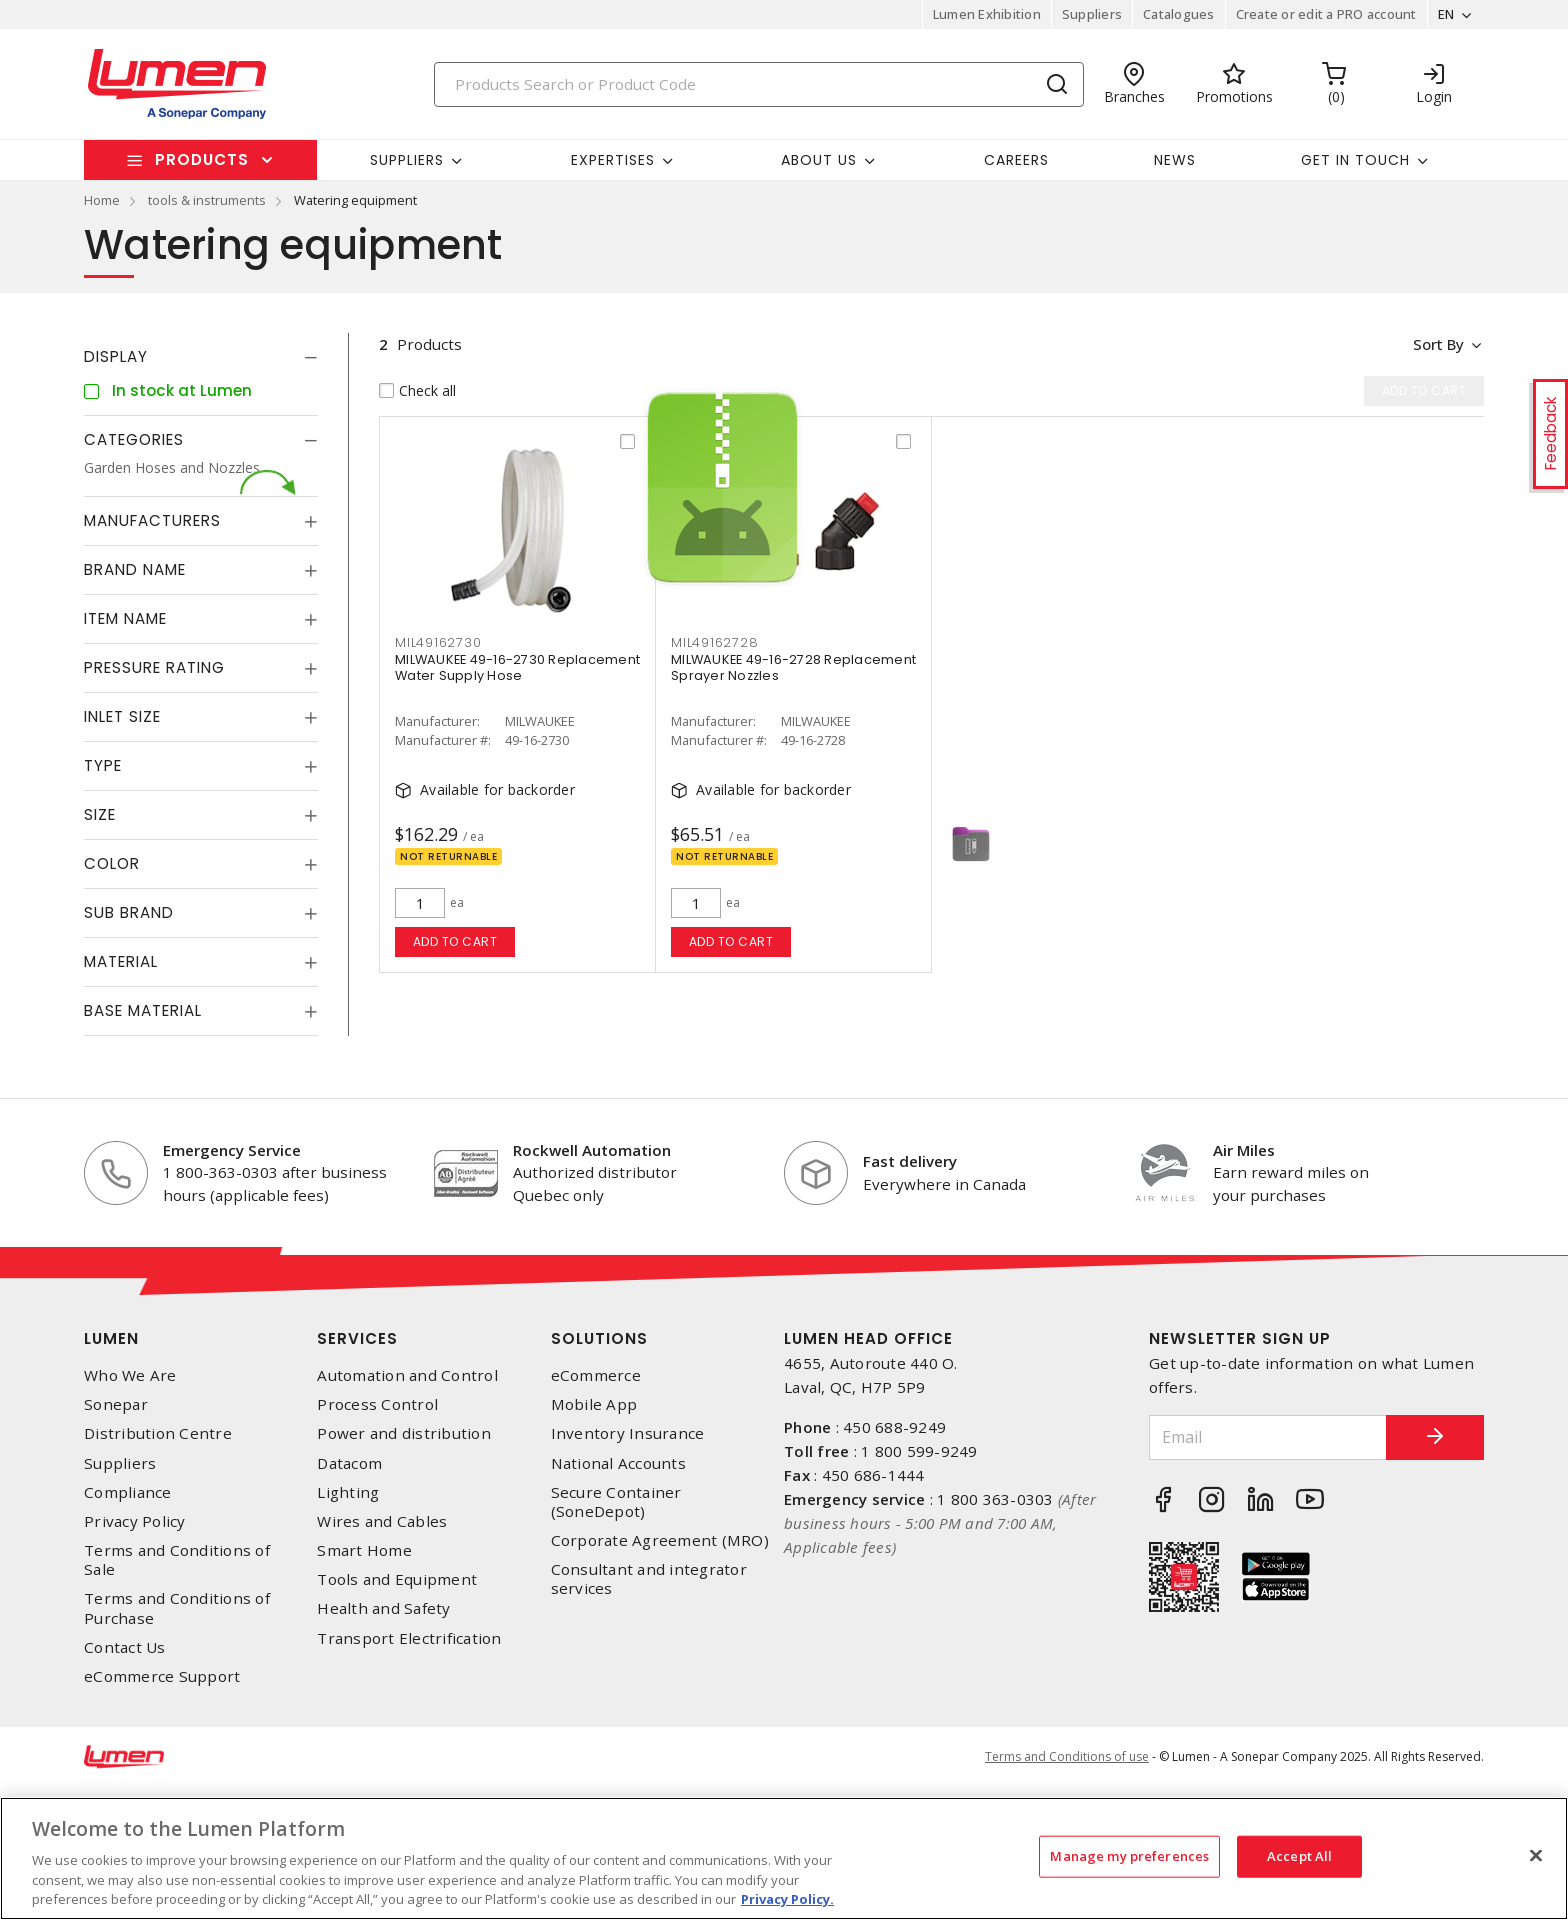 Image resolution: width=1568 pixels, height=1920 pixels. Describe the element at coordinates (268, 482) in the screenshot. I see `redo the last undone action` at that location.